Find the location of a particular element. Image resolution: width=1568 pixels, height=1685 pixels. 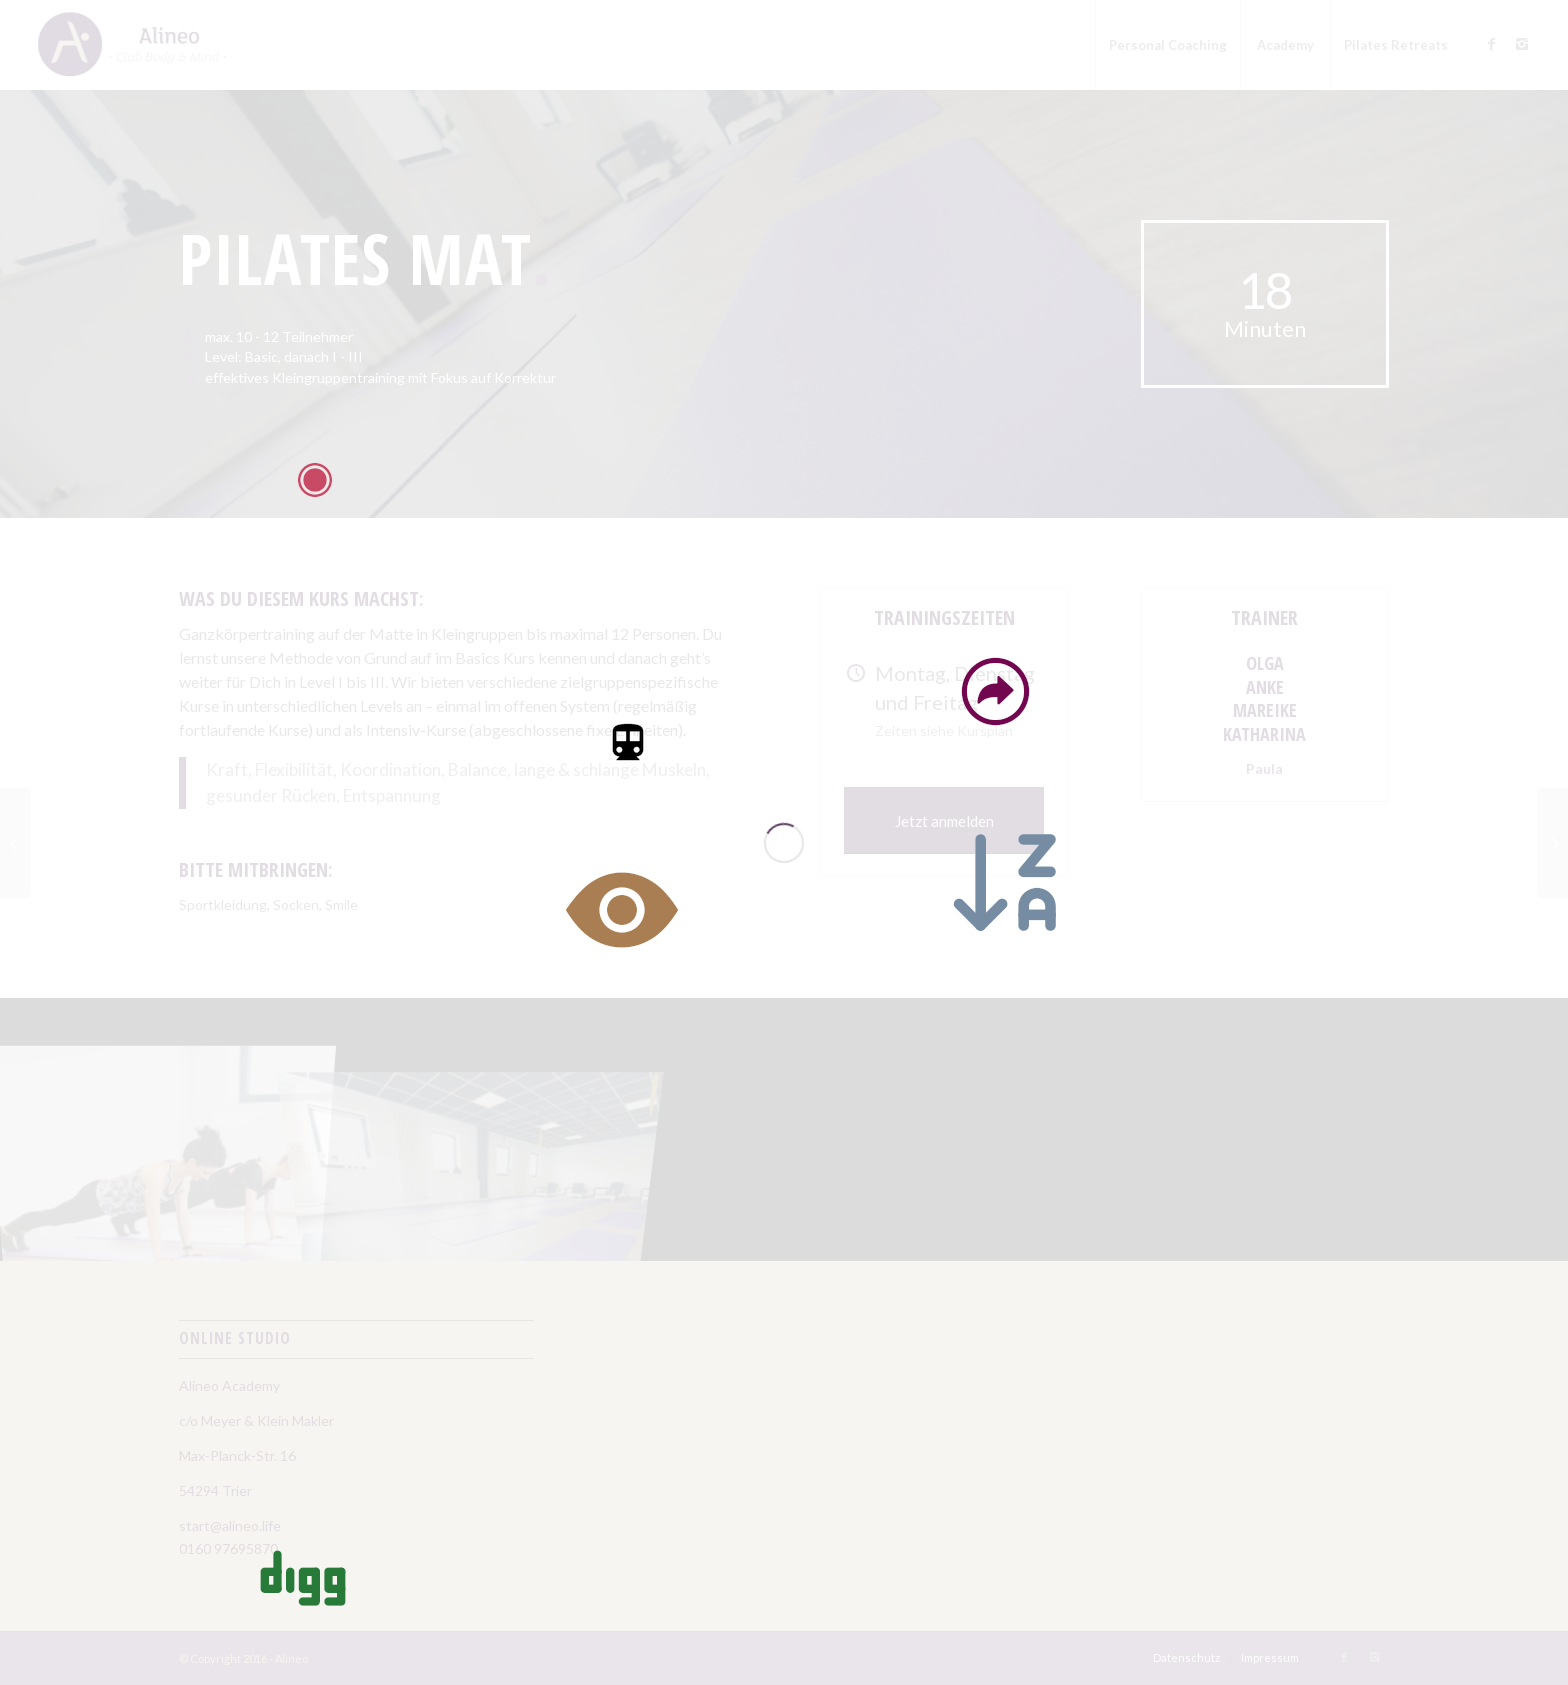

view or preview content is located at coordinates (622, 910).